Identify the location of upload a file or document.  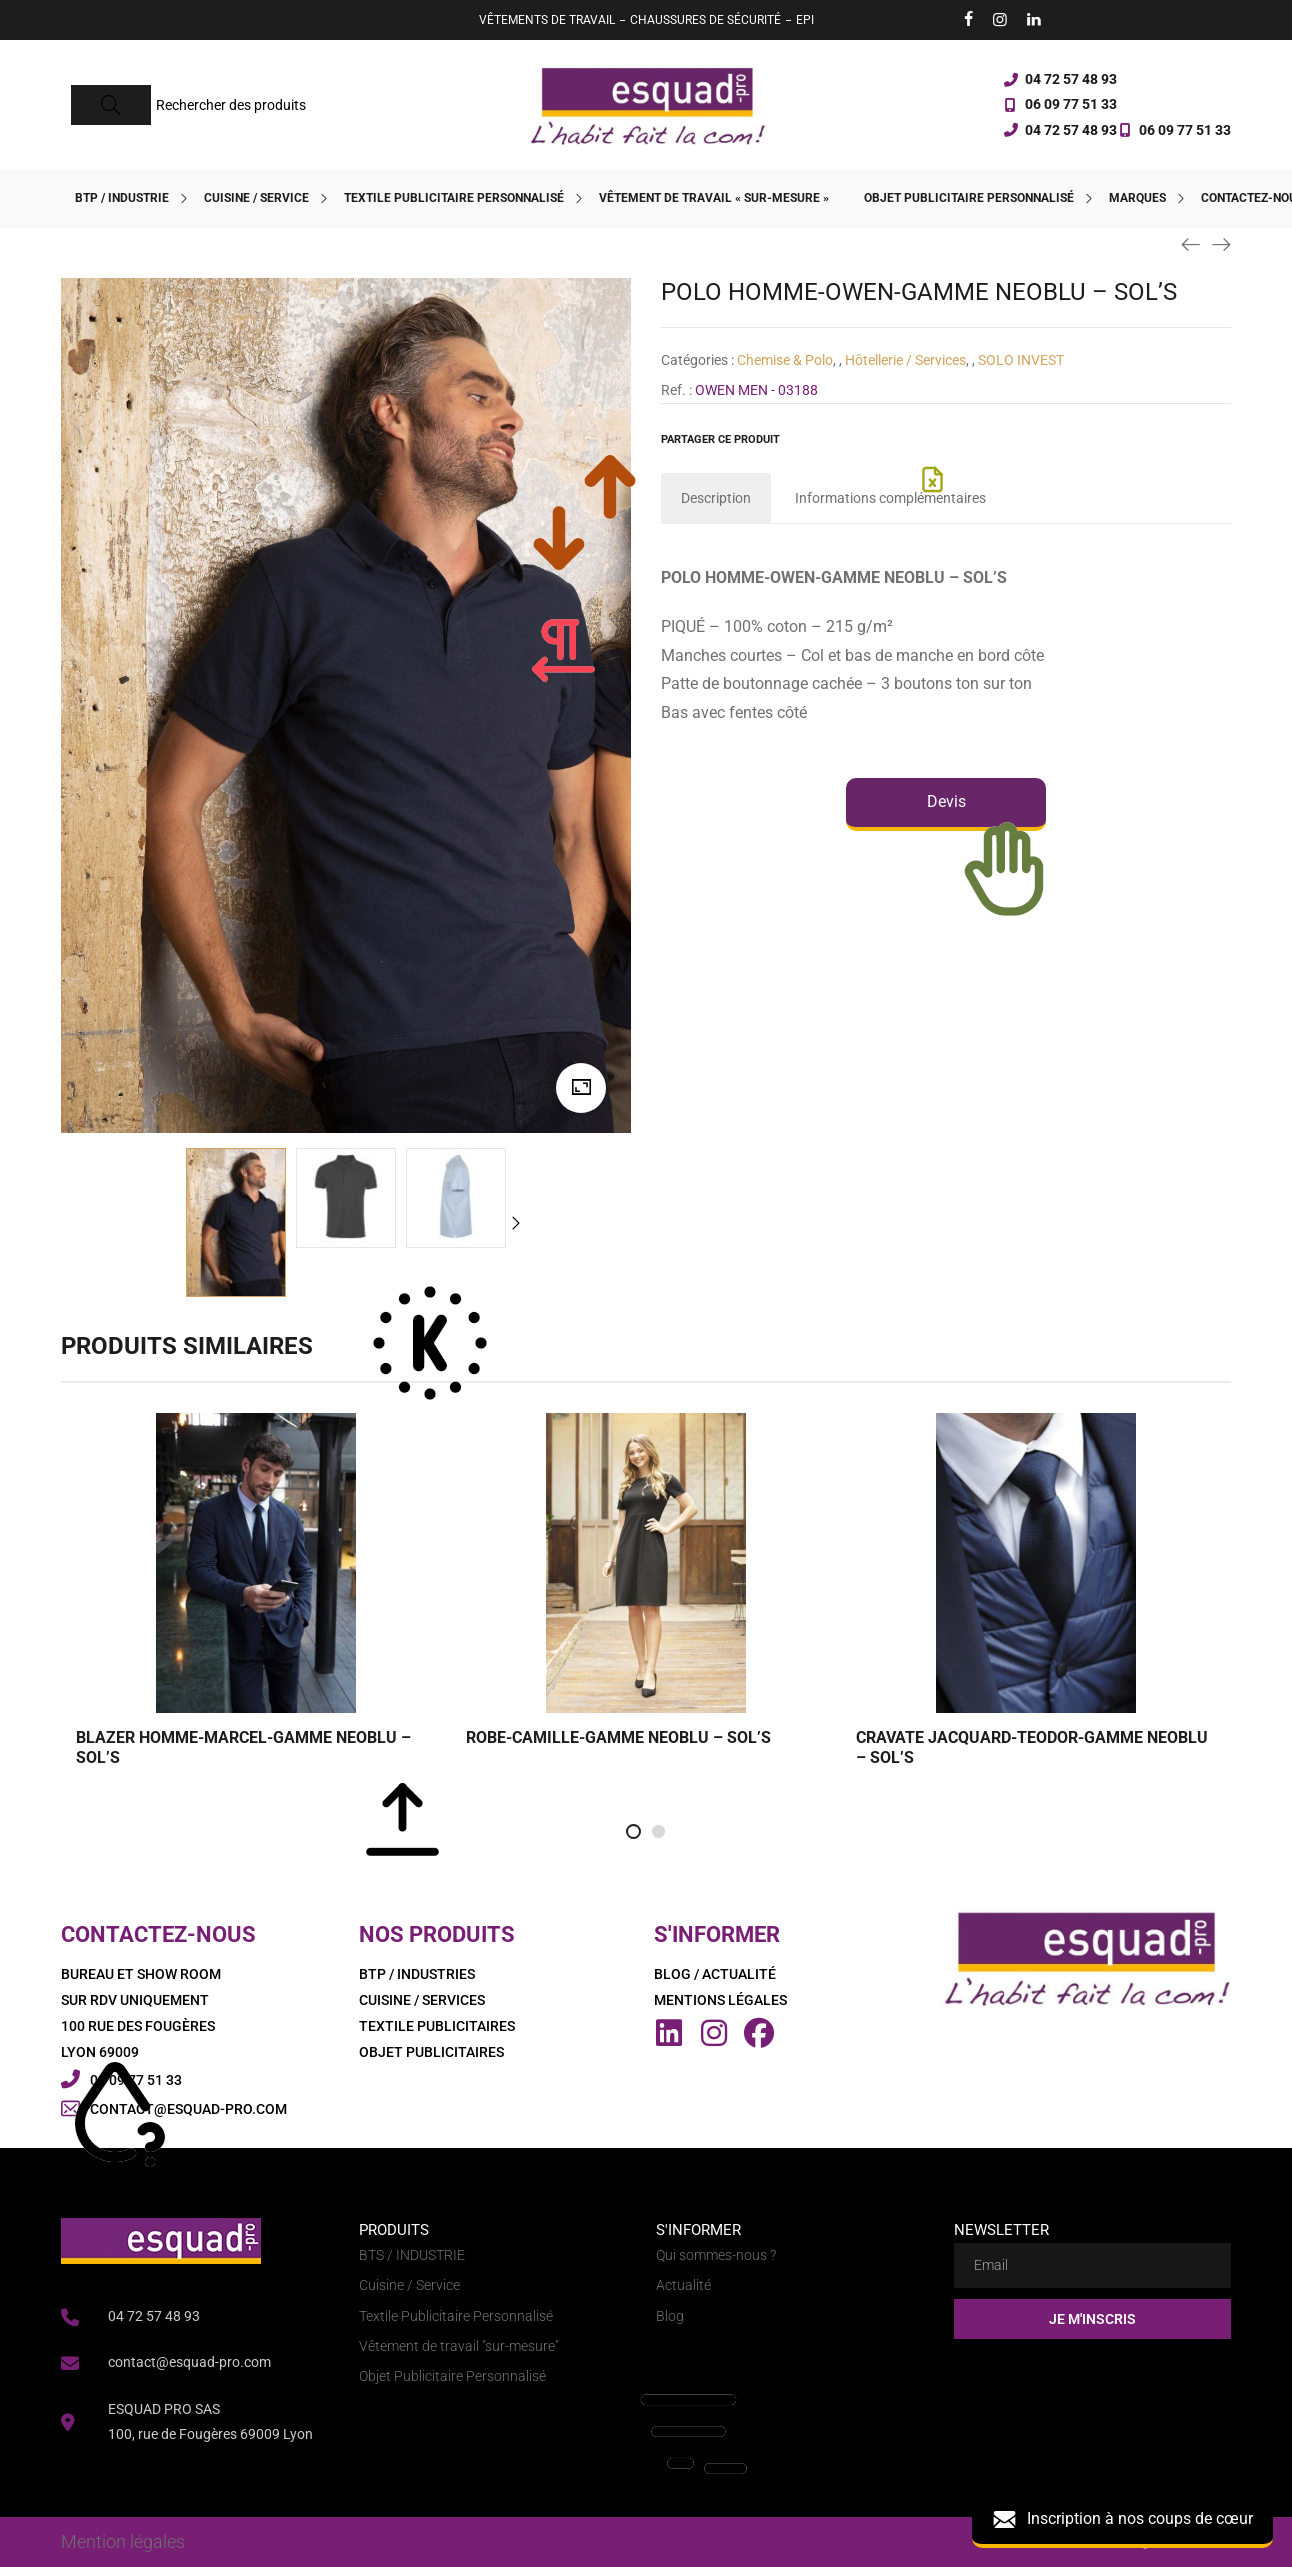
(402, 1819).